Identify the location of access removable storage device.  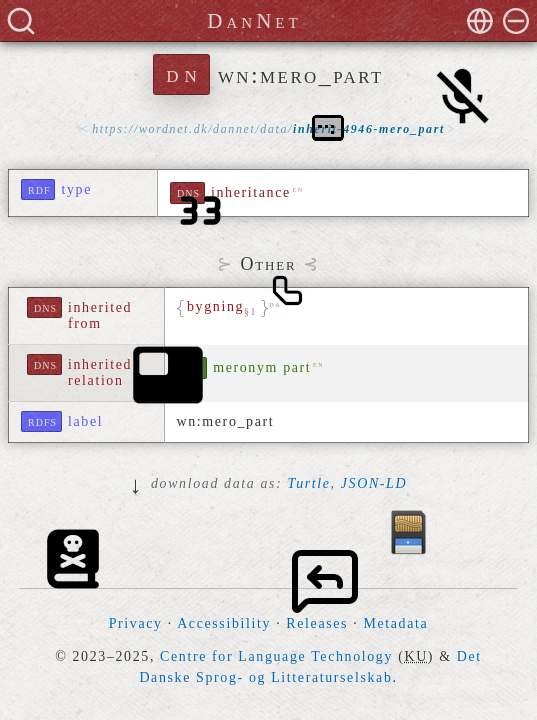
(408, 532).